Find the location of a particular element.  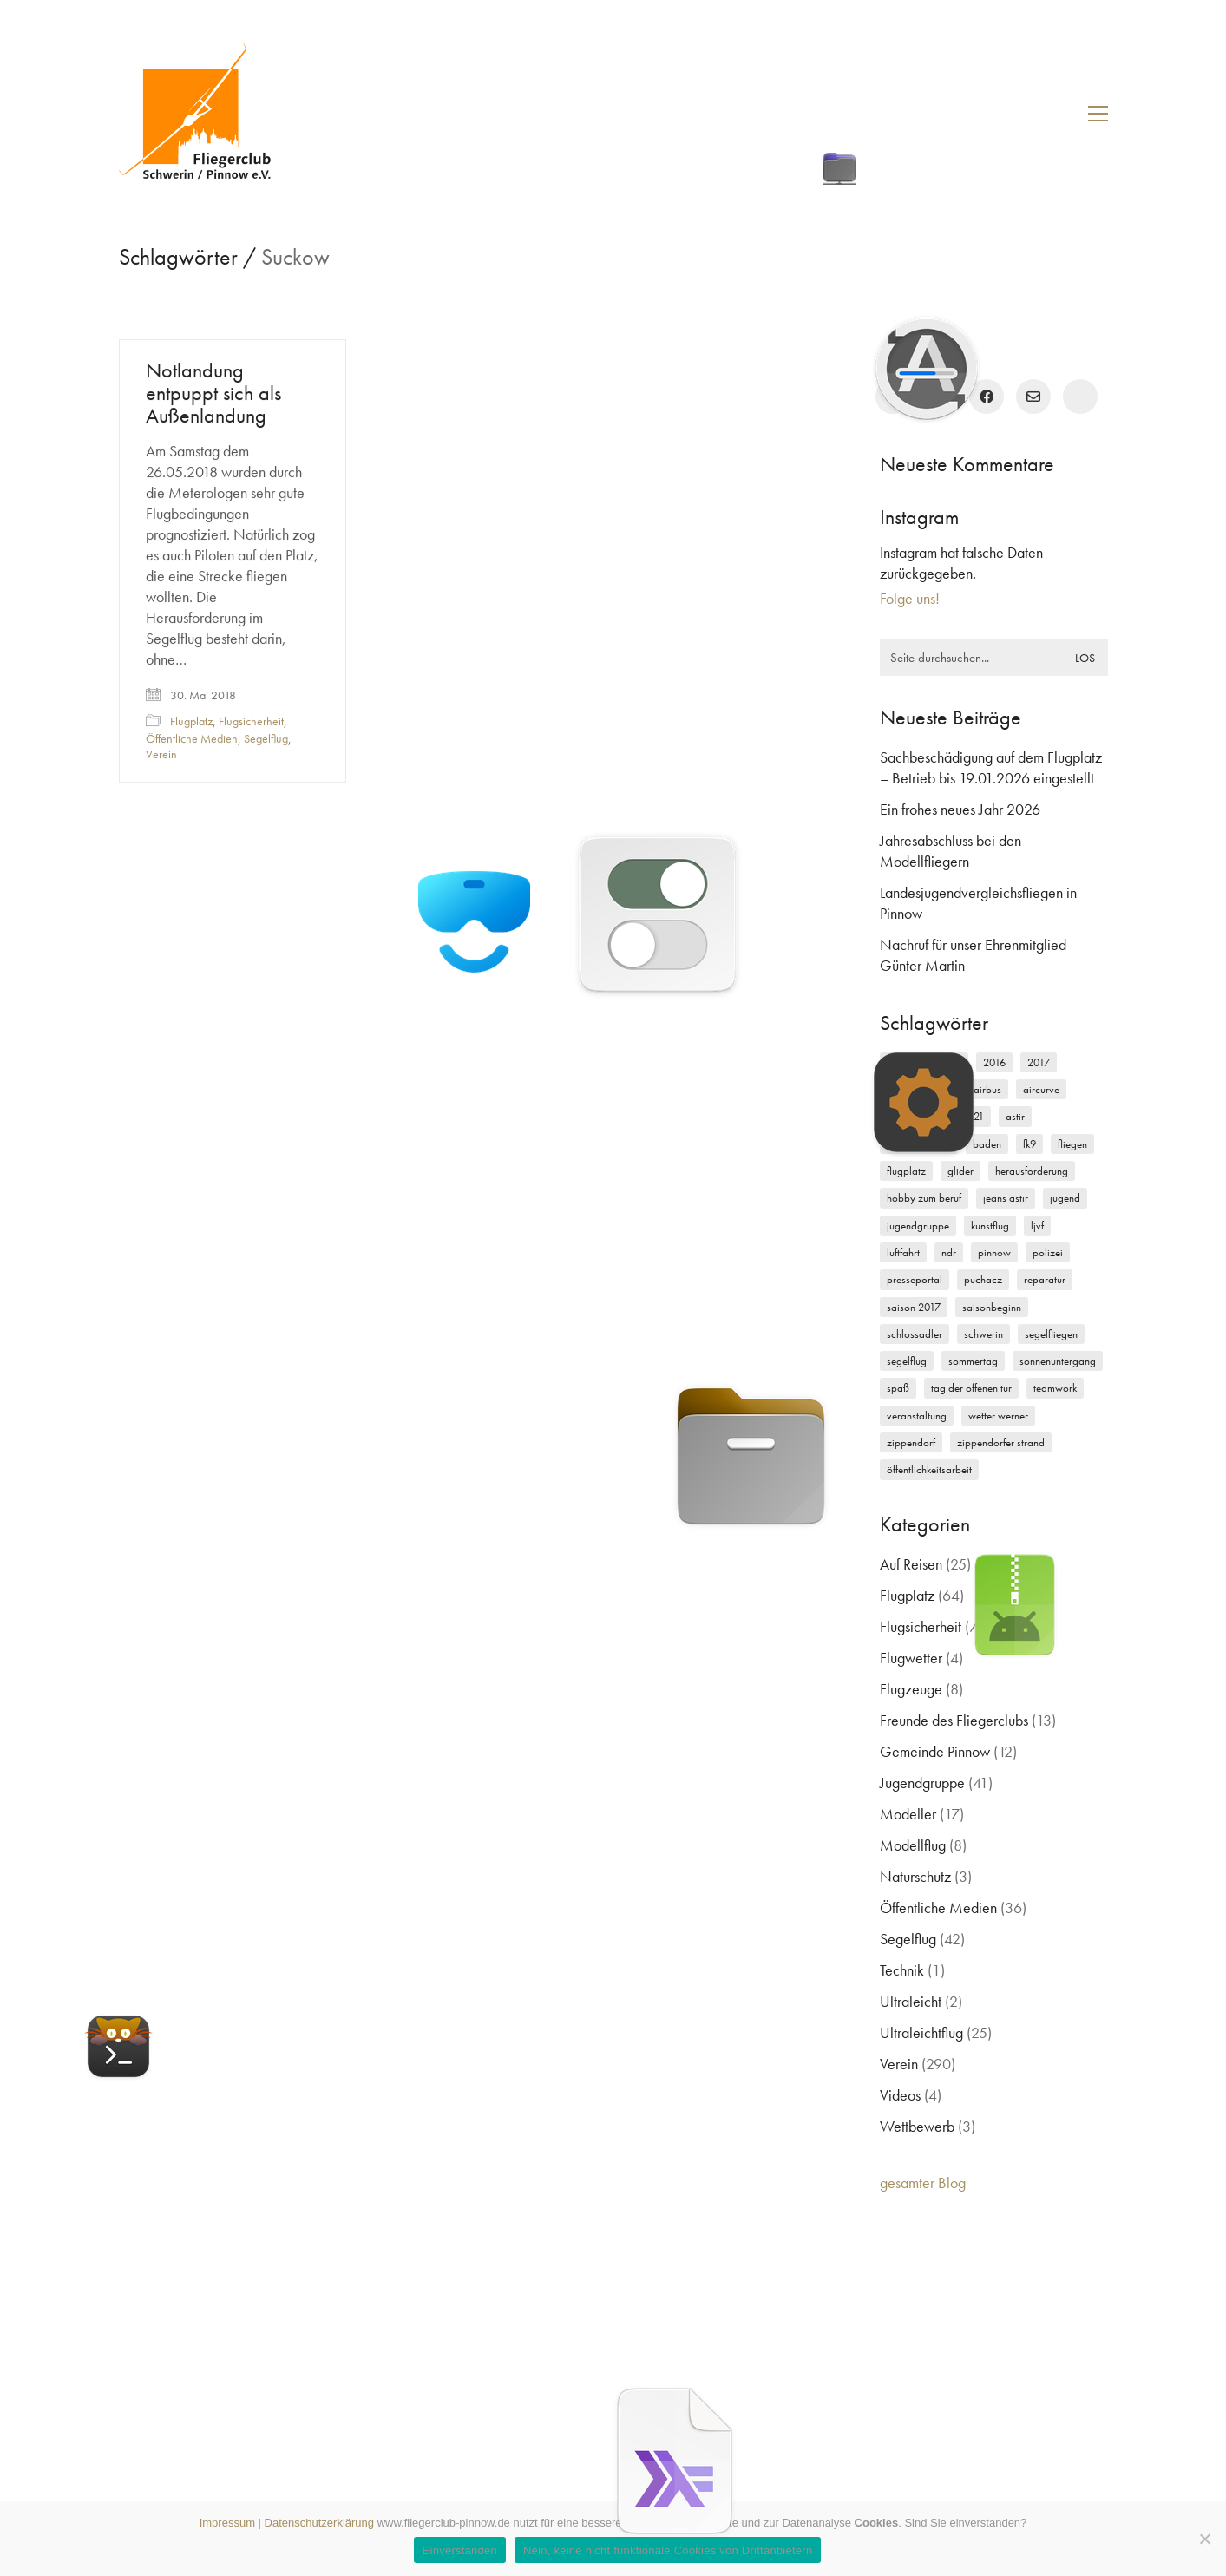

open mixed reality portal app is located at coordinates (474, 921).